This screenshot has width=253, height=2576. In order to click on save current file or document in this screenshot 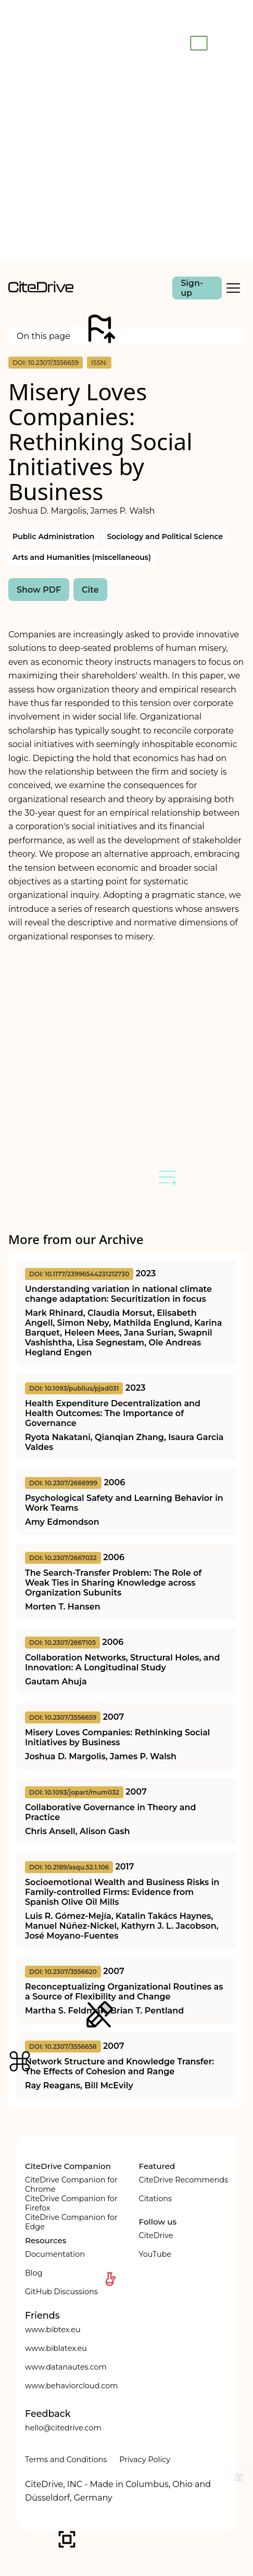, I will do `click(239, 2477)`.